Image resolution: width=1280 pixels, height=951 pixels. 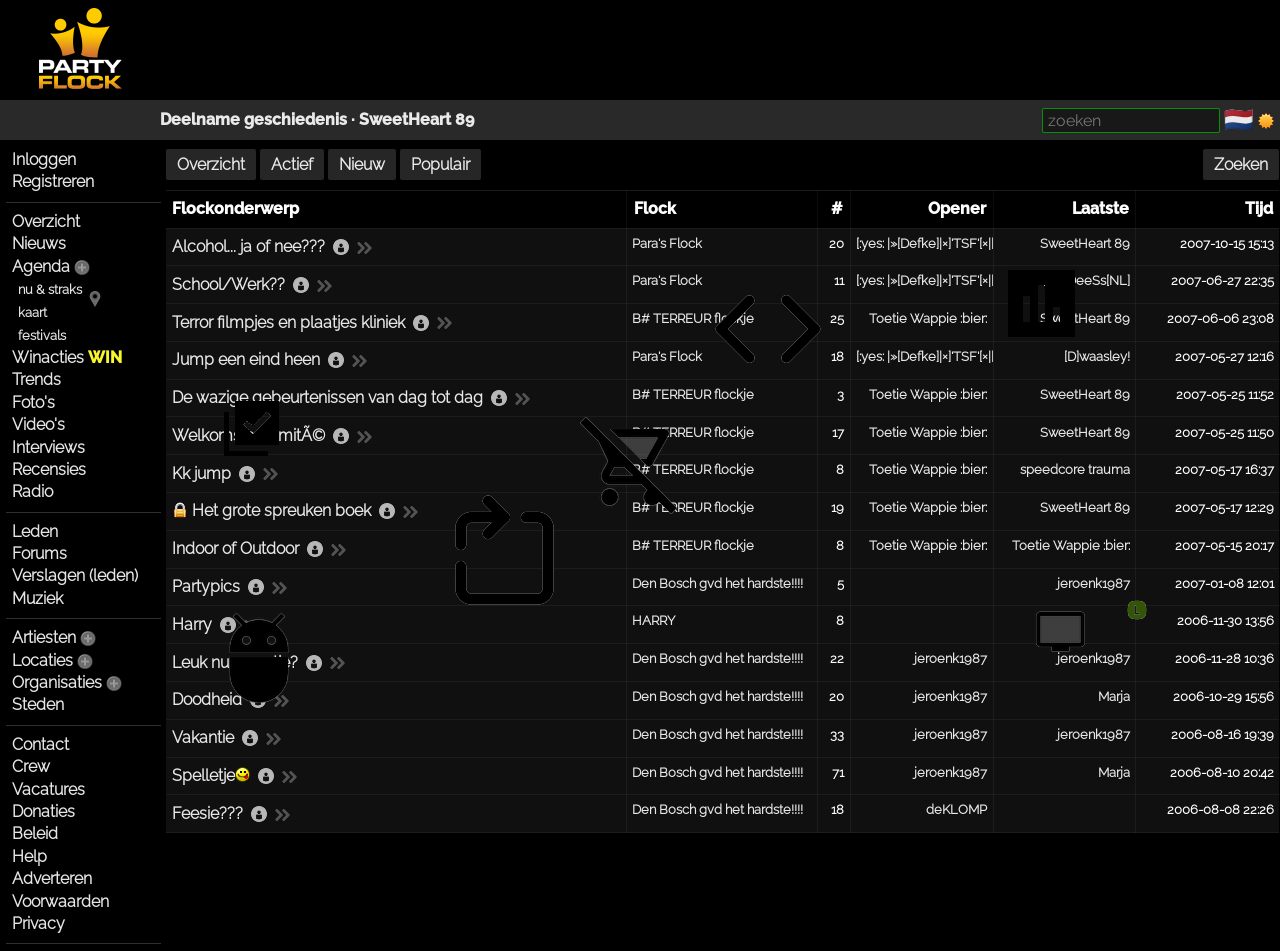 What do you see at coordinates (768, 329) in the screenshot?
I see `view source code` at bounding box center [768, 329].